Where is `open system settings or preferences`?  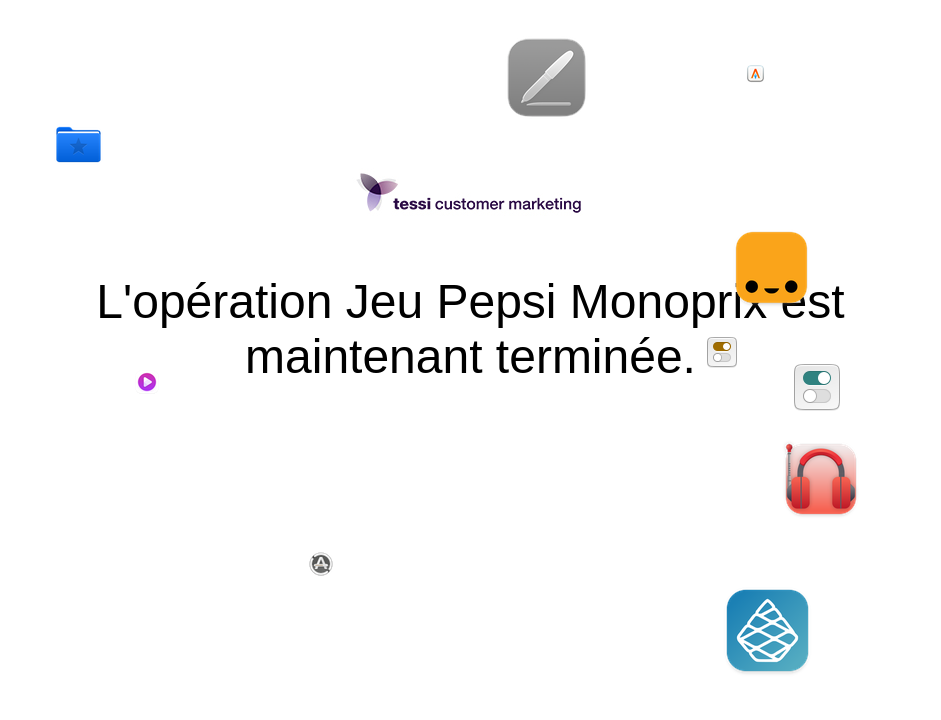
open system settings or preferences is located at coordinates (722, 352).